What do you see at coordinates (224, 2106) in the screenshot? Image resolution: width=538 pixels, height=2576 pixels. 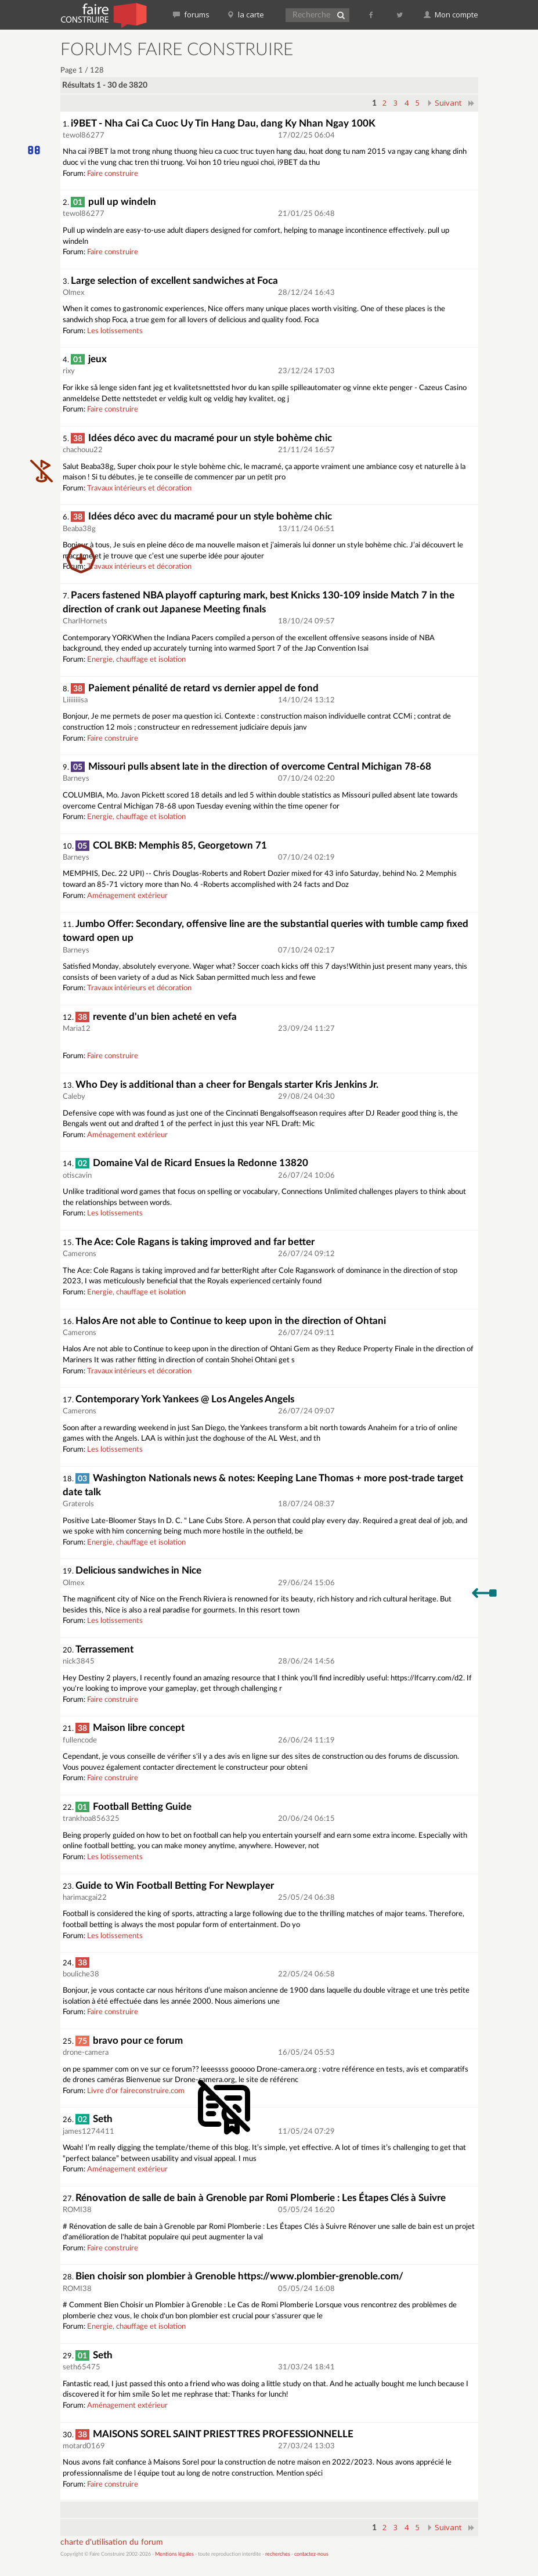 I see `certificate or credential is unavailable` at bounding box center [224, 2106].